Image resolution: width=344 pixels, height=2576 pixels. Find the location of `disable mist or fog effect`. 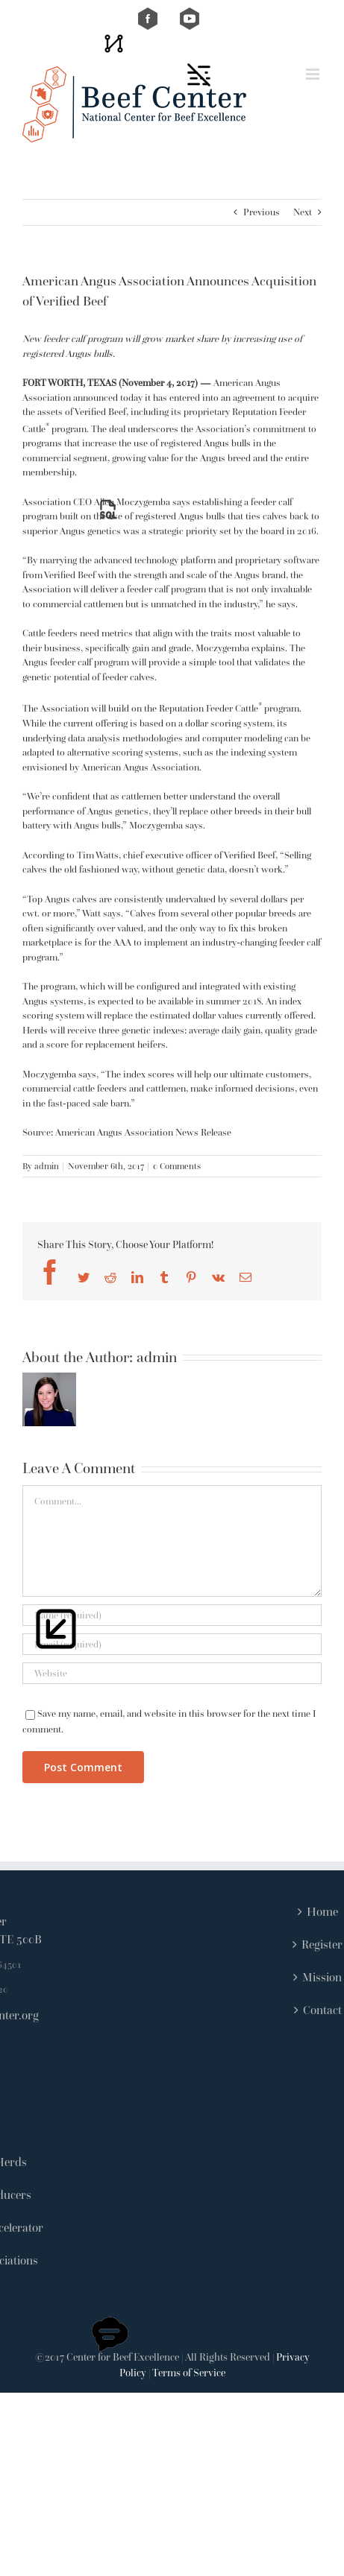

disable mist or fog effect is located at coordinates (198, 75).